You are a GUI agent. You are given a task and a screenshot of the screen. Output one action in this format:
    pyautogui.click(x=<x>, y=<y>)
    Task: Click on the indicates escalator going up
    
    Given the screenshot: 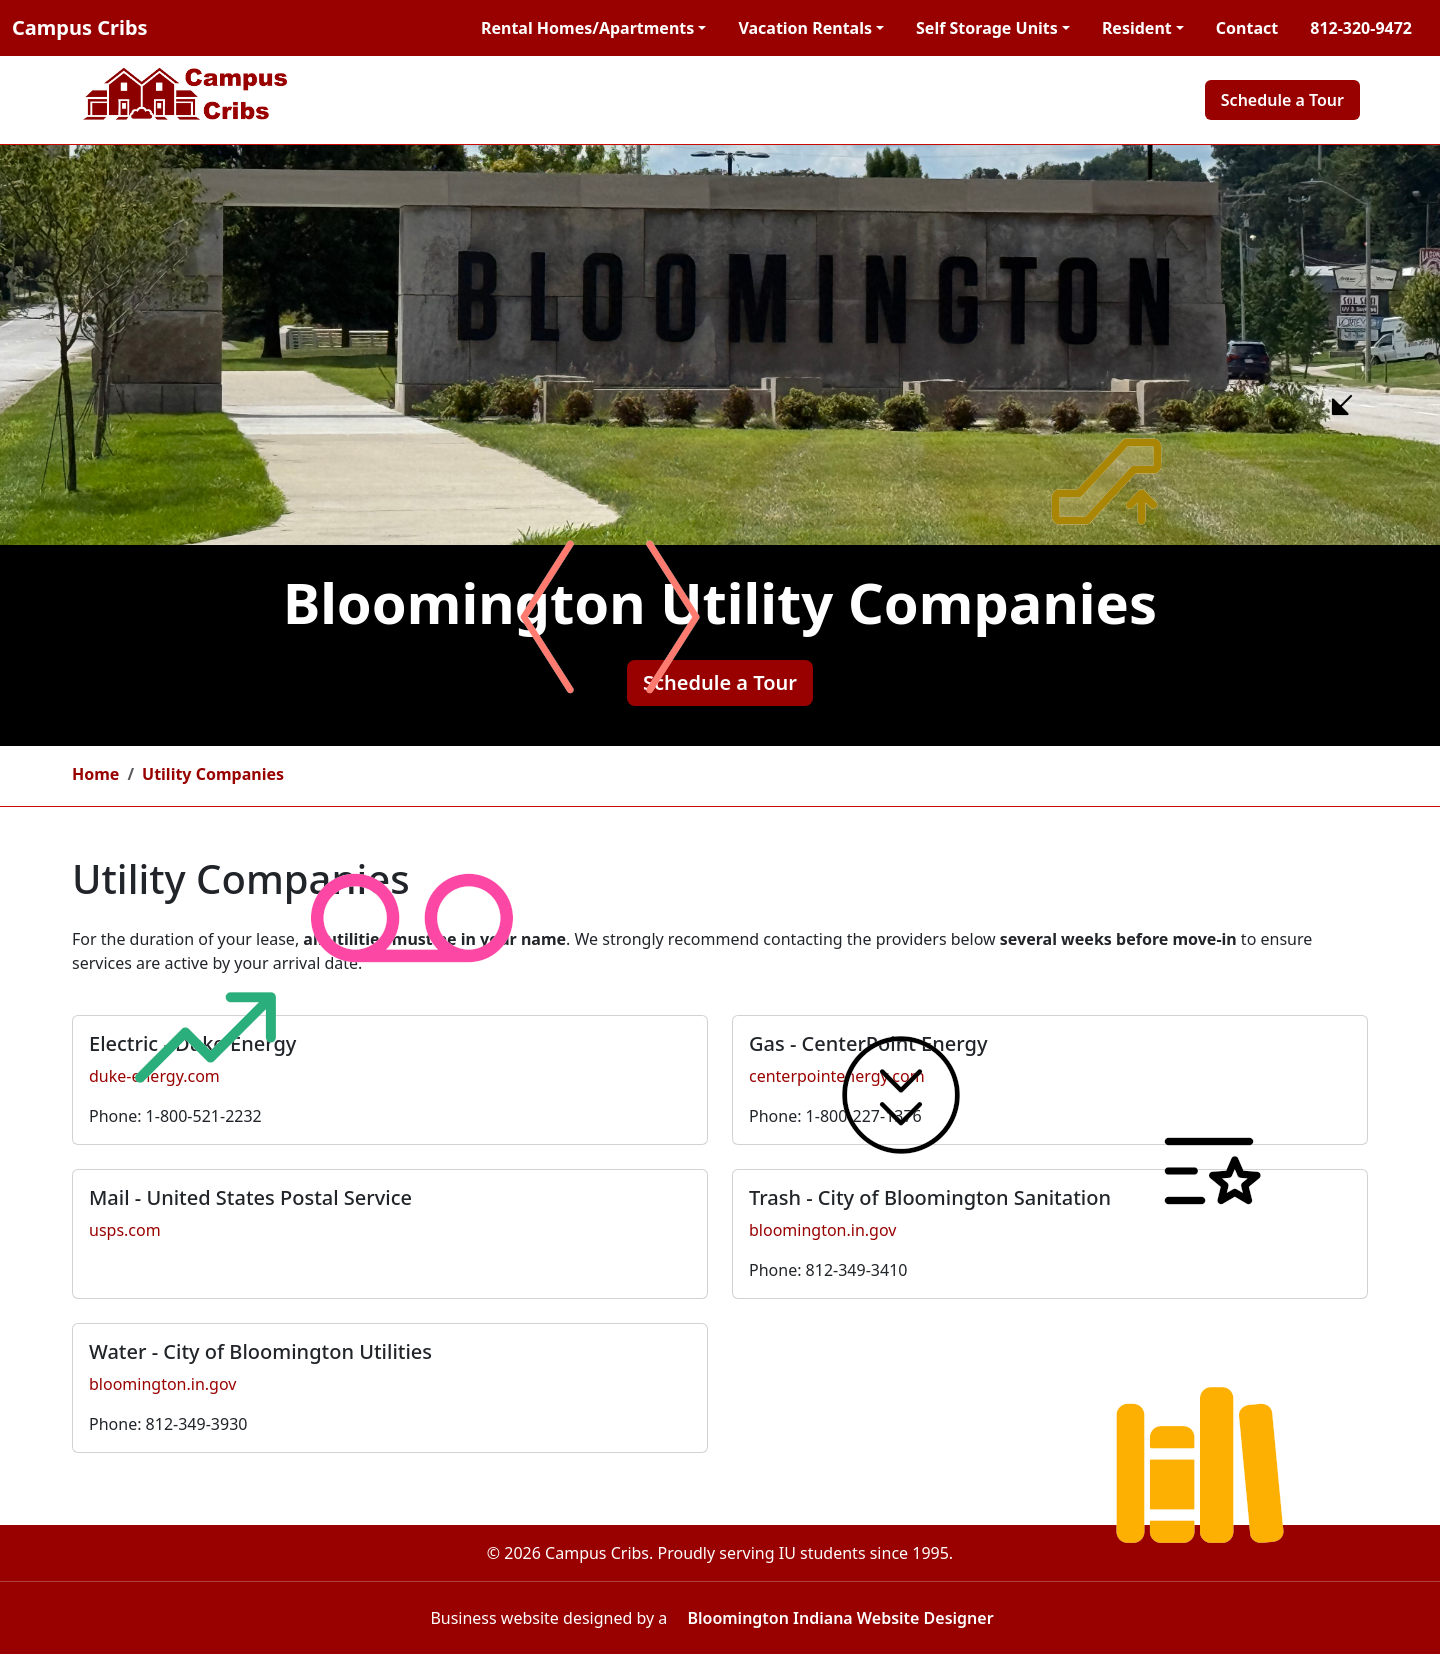 What is the action you would take?
    pyautogui.click(x=1106, y=481)
    